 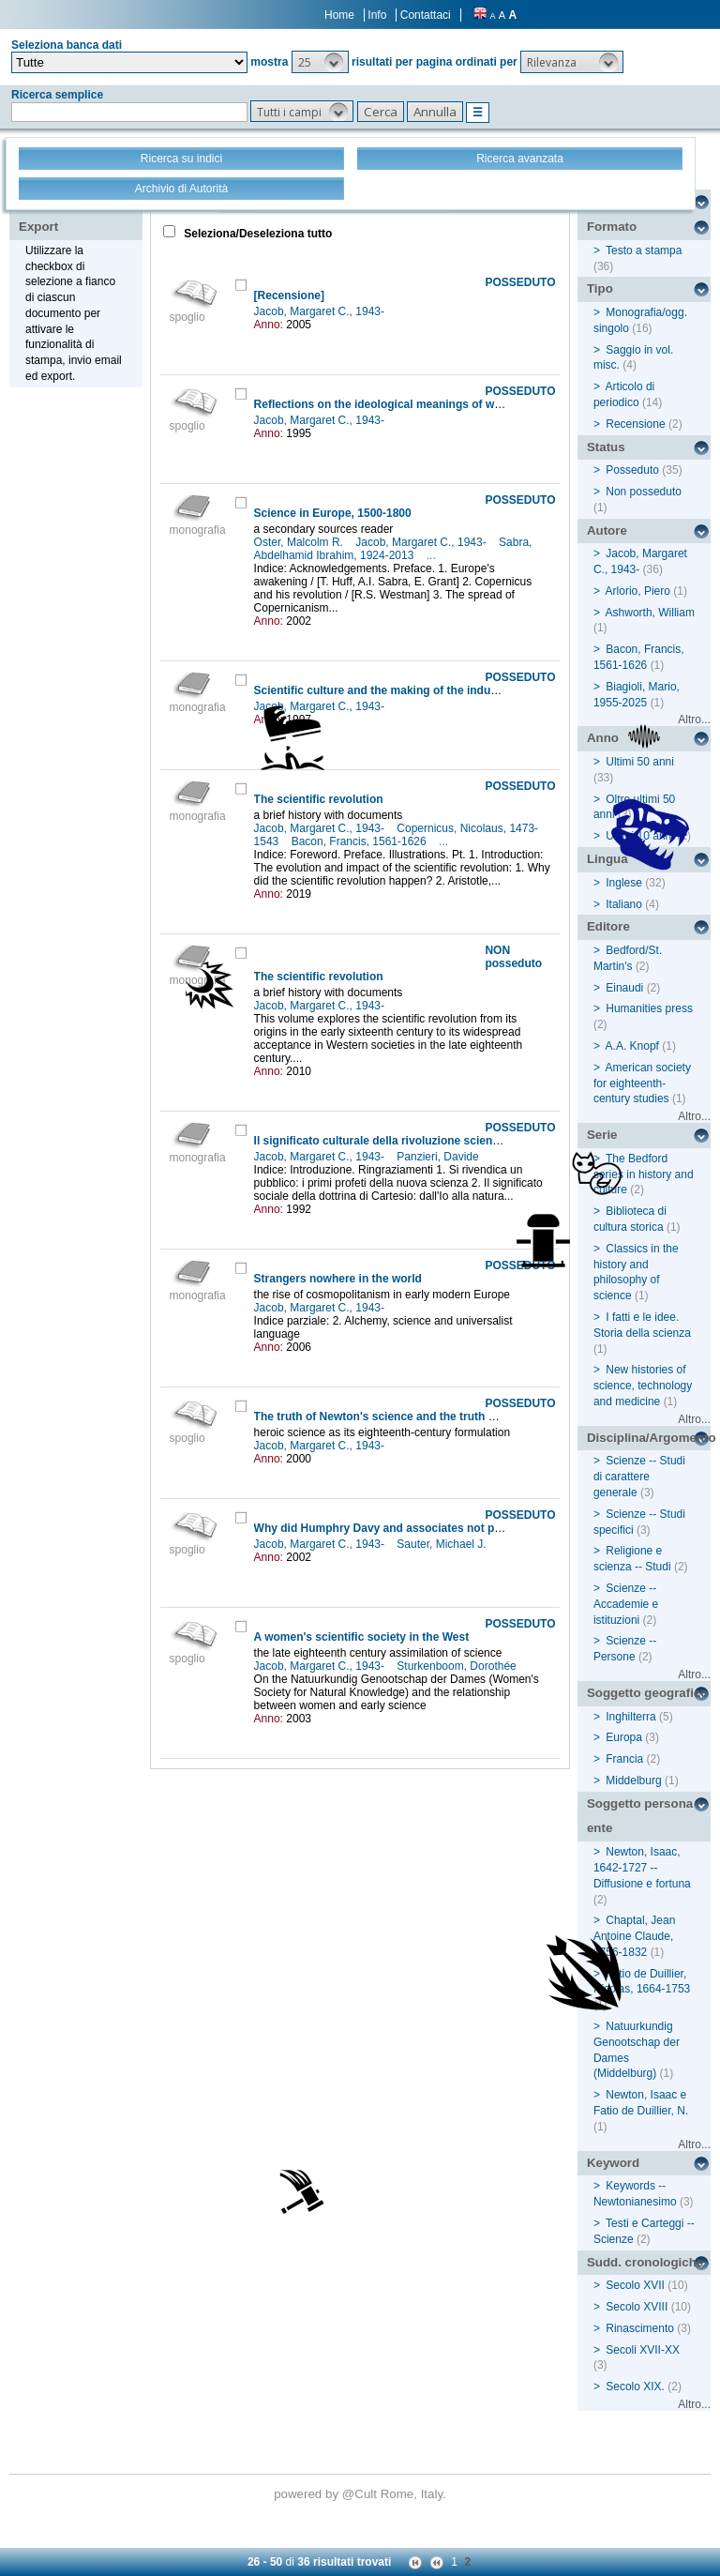 I want to click on adjust audio amplitude or volume levels, so click(x=644, y=736).